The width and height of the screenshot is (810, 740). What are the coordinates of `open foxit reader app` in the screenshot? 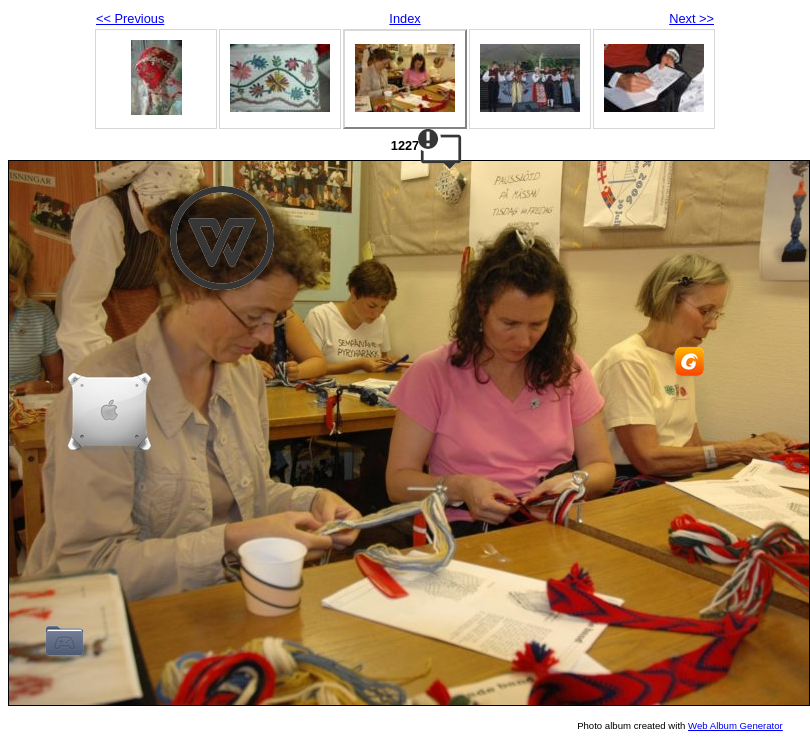 It's located at (689, 361).